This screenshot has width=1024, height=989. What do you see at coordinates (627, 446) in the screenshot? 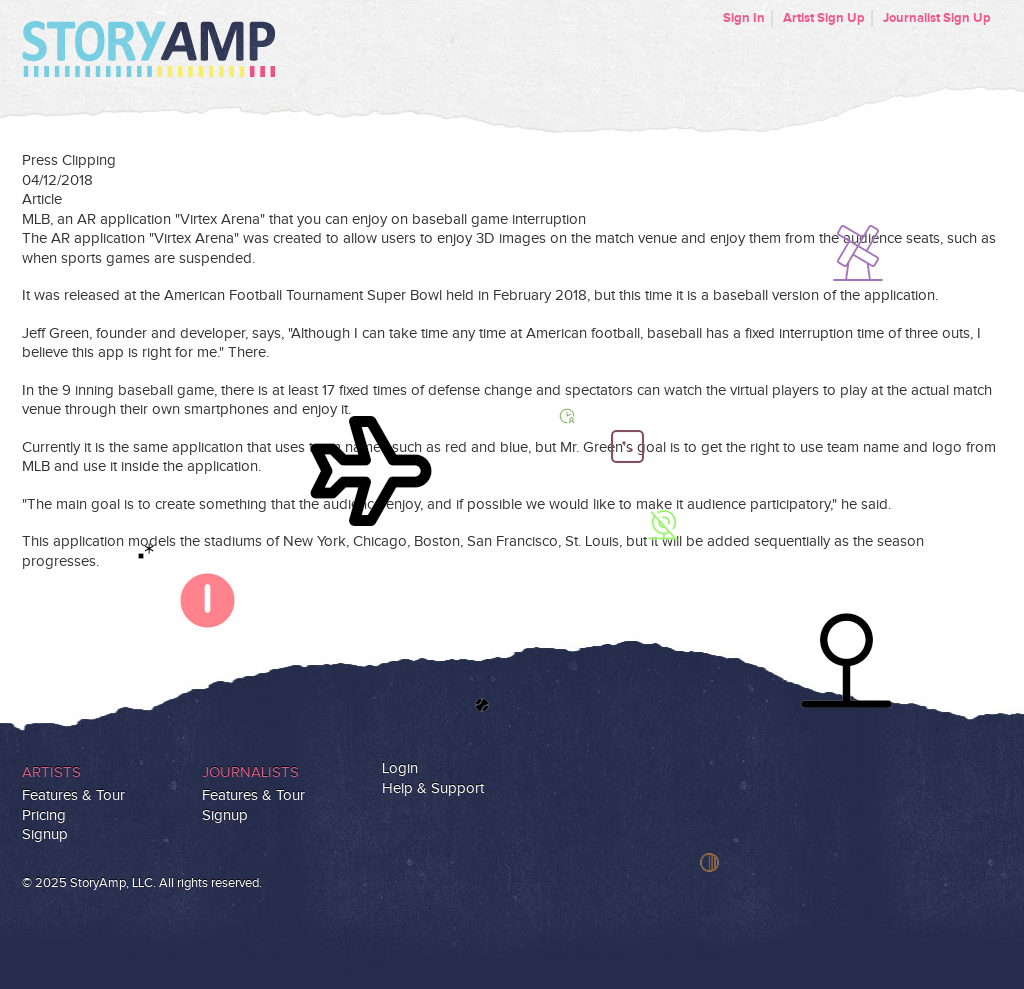
I see `roll dice or generate random number` at bounding box center [627, 446].